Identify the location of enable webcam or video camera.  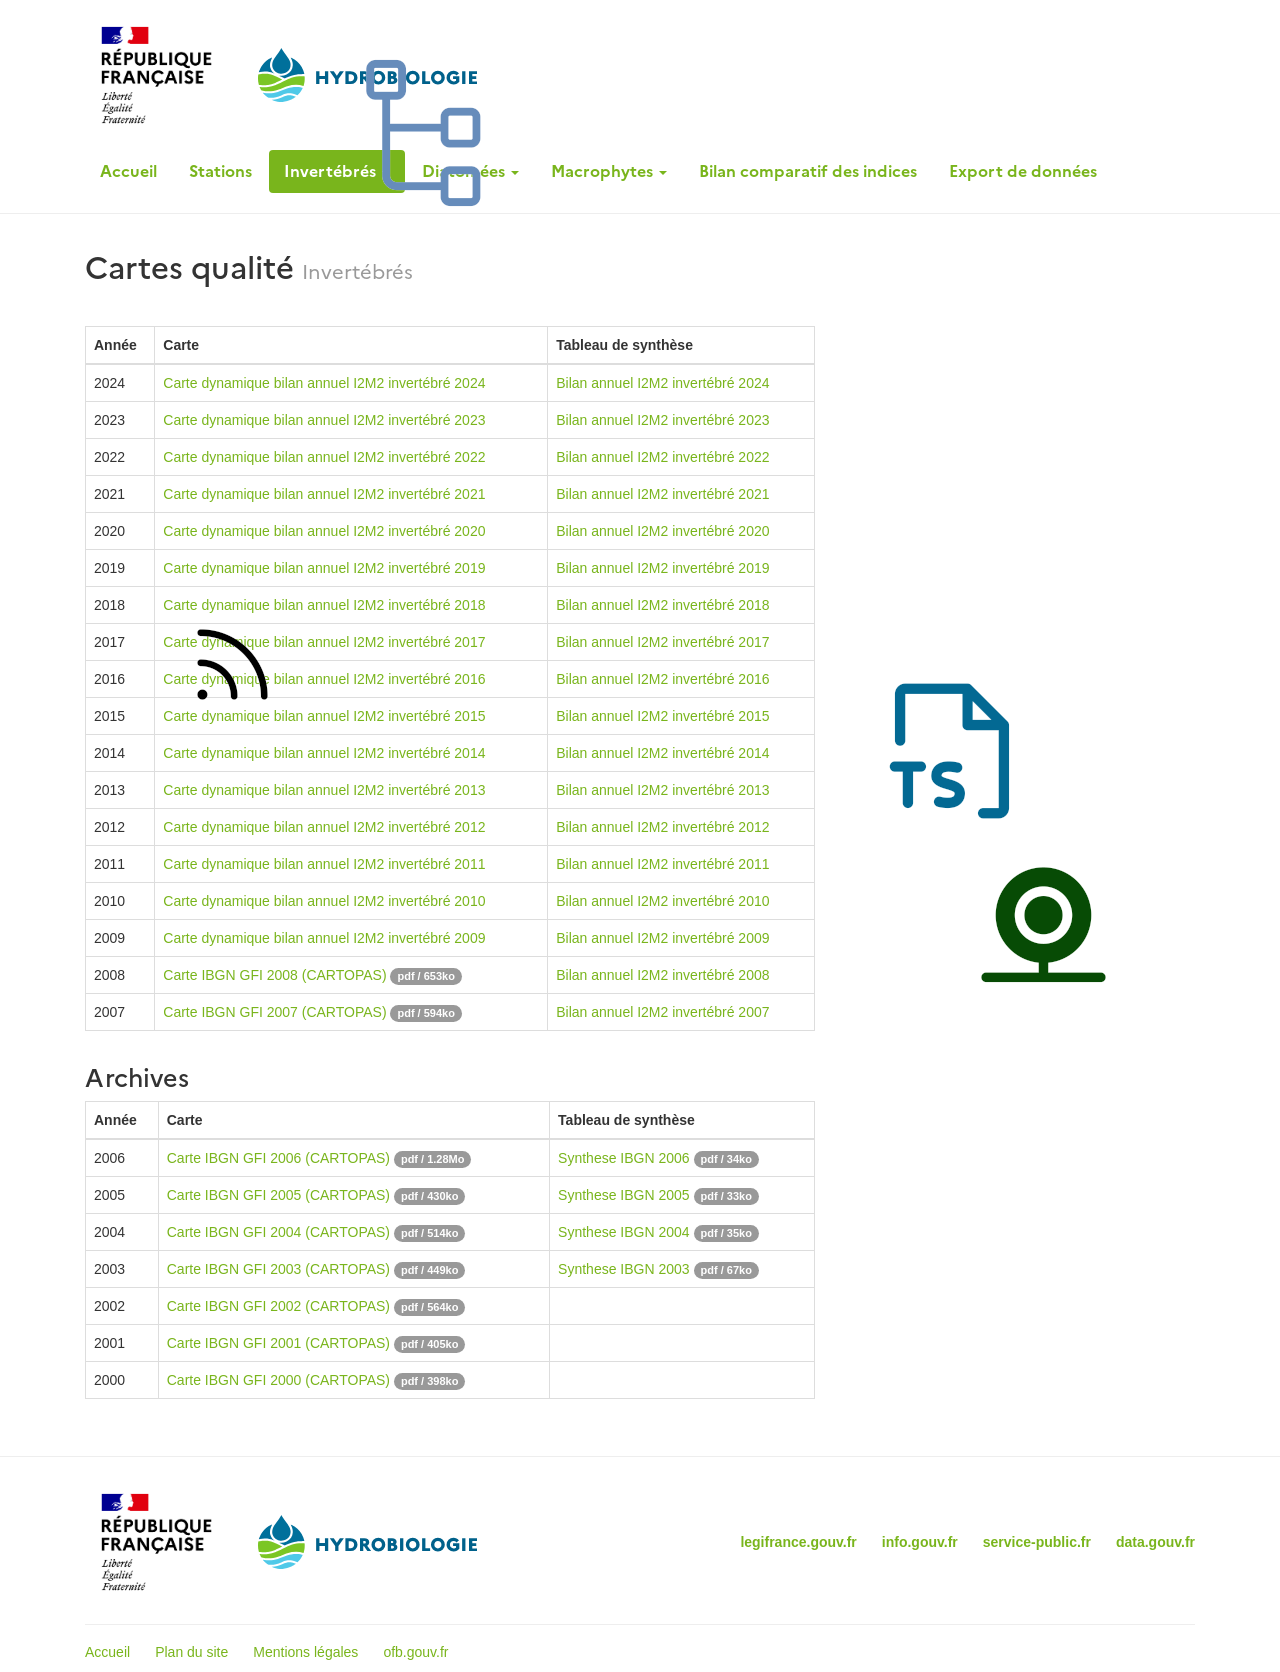
(1043, 929).